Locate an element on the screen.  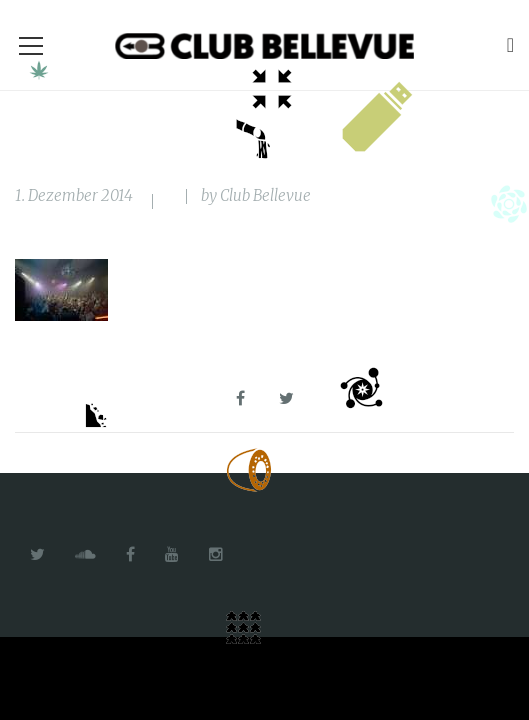
view your army or squad roster is located at coordinates (243, 627).